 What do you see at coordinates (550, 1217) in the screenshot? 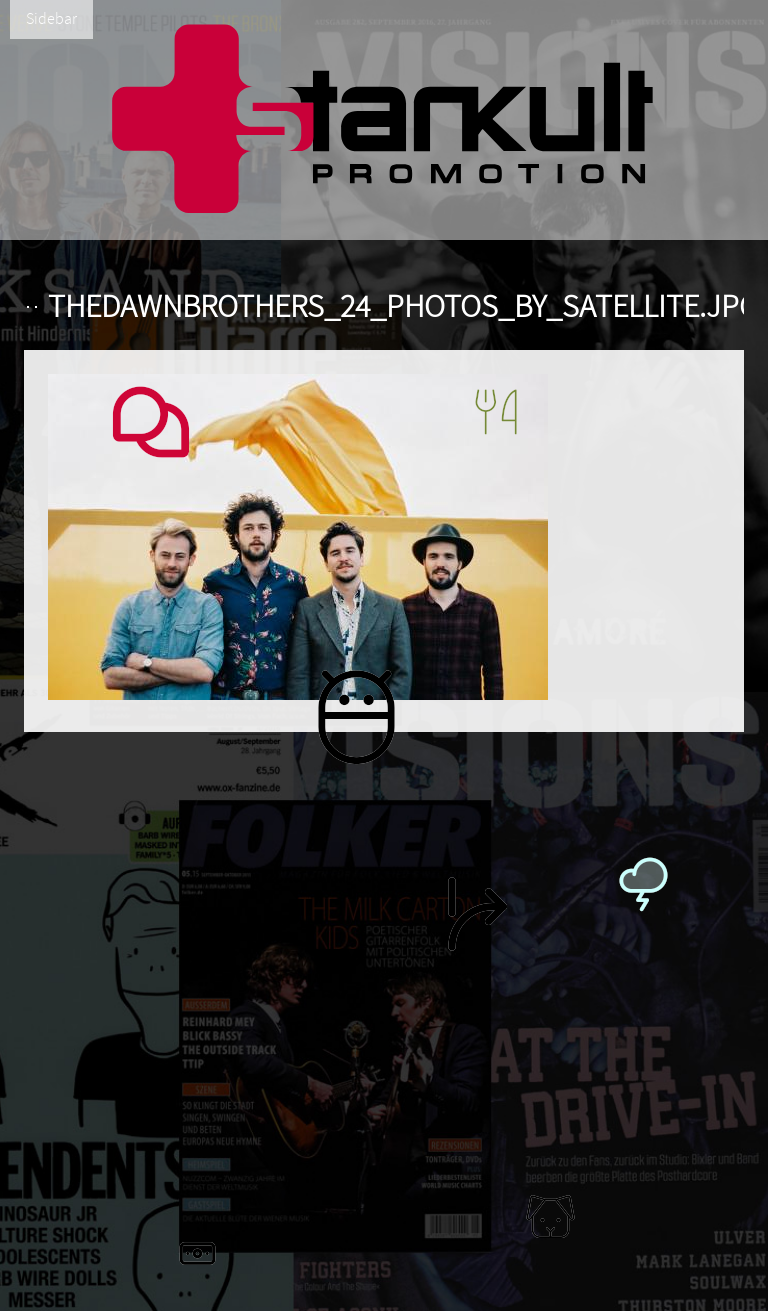
I see `view pet-related content or settings` at bounding box center [550, 1217].